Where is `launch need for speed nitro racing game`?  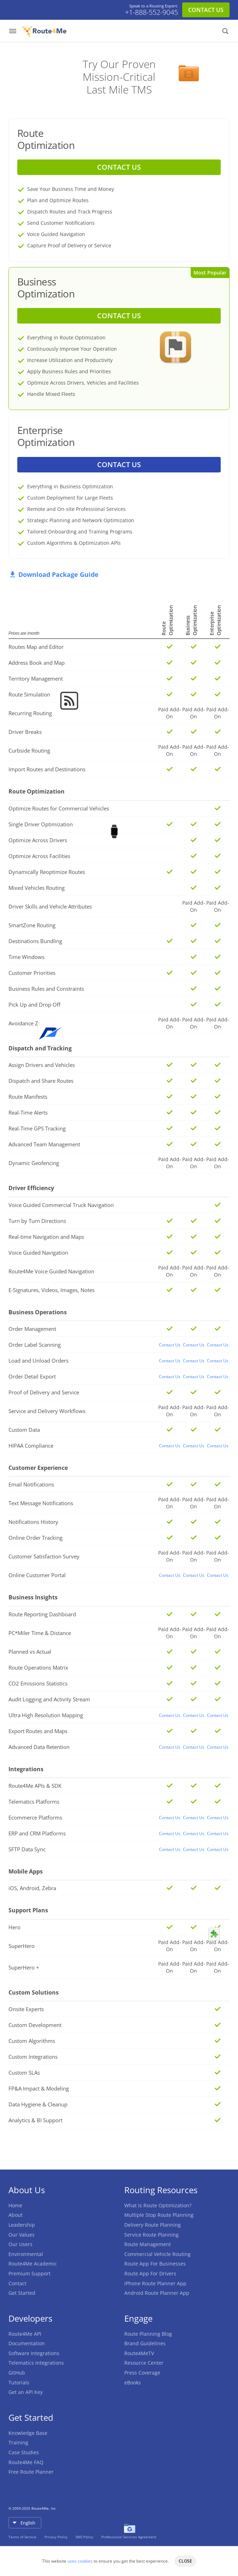 launch need for speed nitro racing game is located at coordinates (50, 1033).